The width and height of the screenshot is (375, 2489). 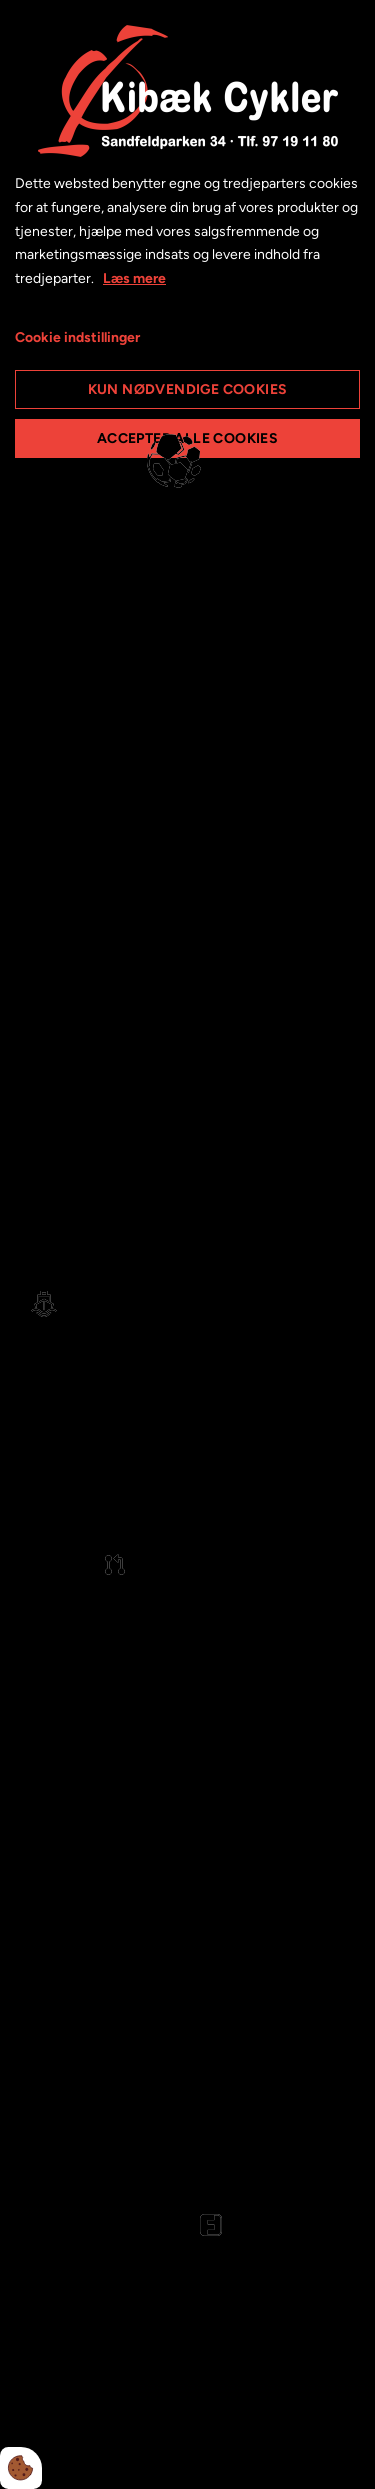 I want to click on open the Friendica app, so click(x=211, y=2225).